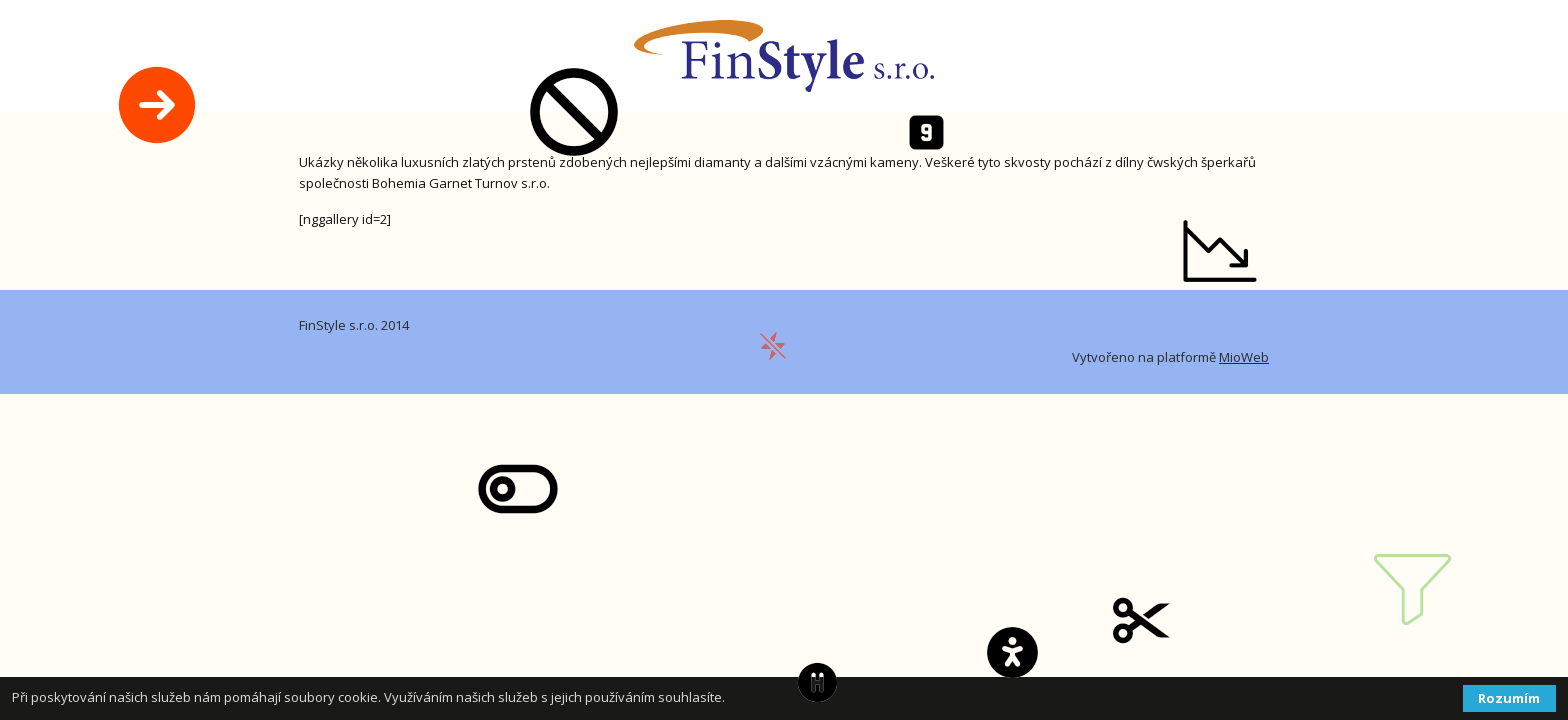 This screenshot has width=1568, height=720. What do you see at coordinates (817, 682) in the screenshot?
I see `indicates a hospital or medical facility nearby` at bounding box center [817, 682].